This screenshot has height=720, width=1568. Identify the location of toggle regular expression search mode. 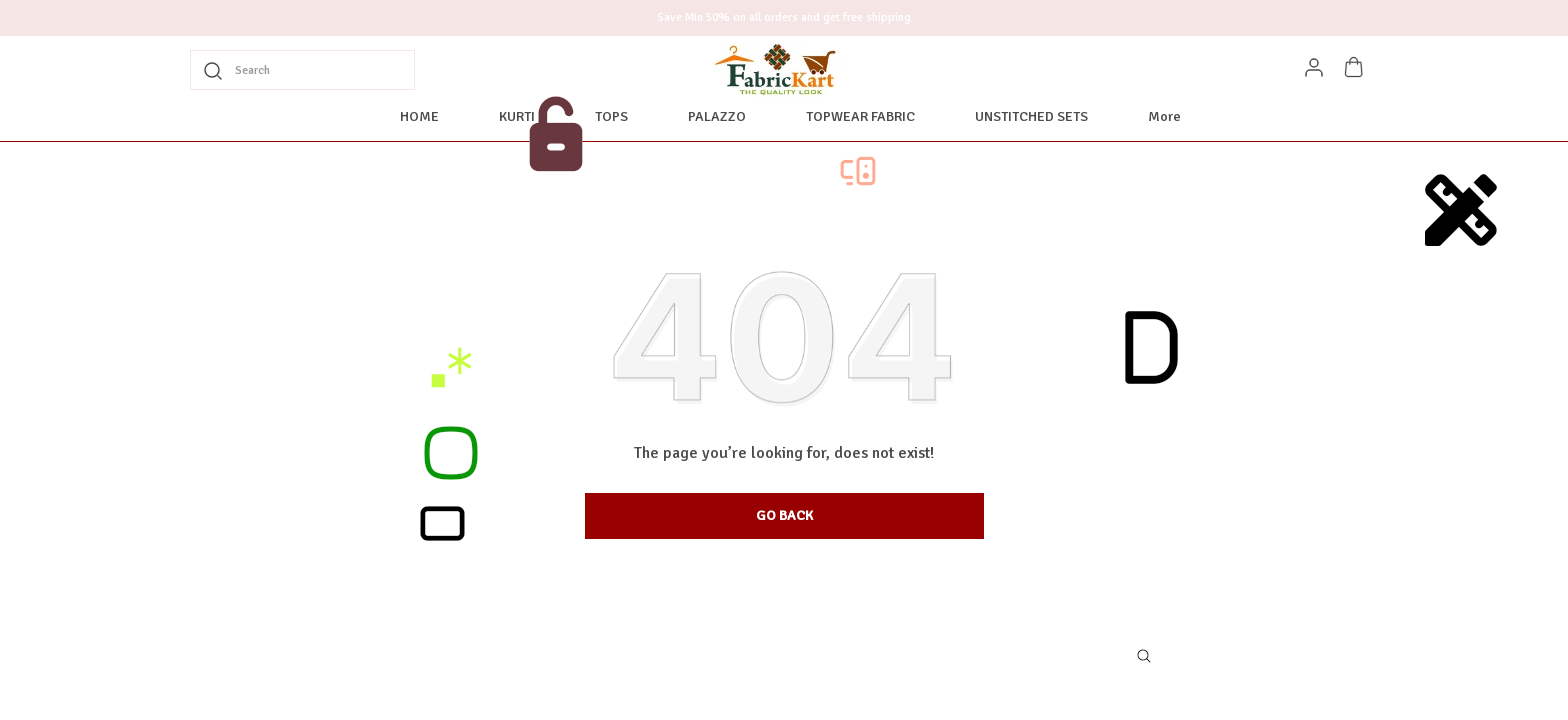
(451, 367).